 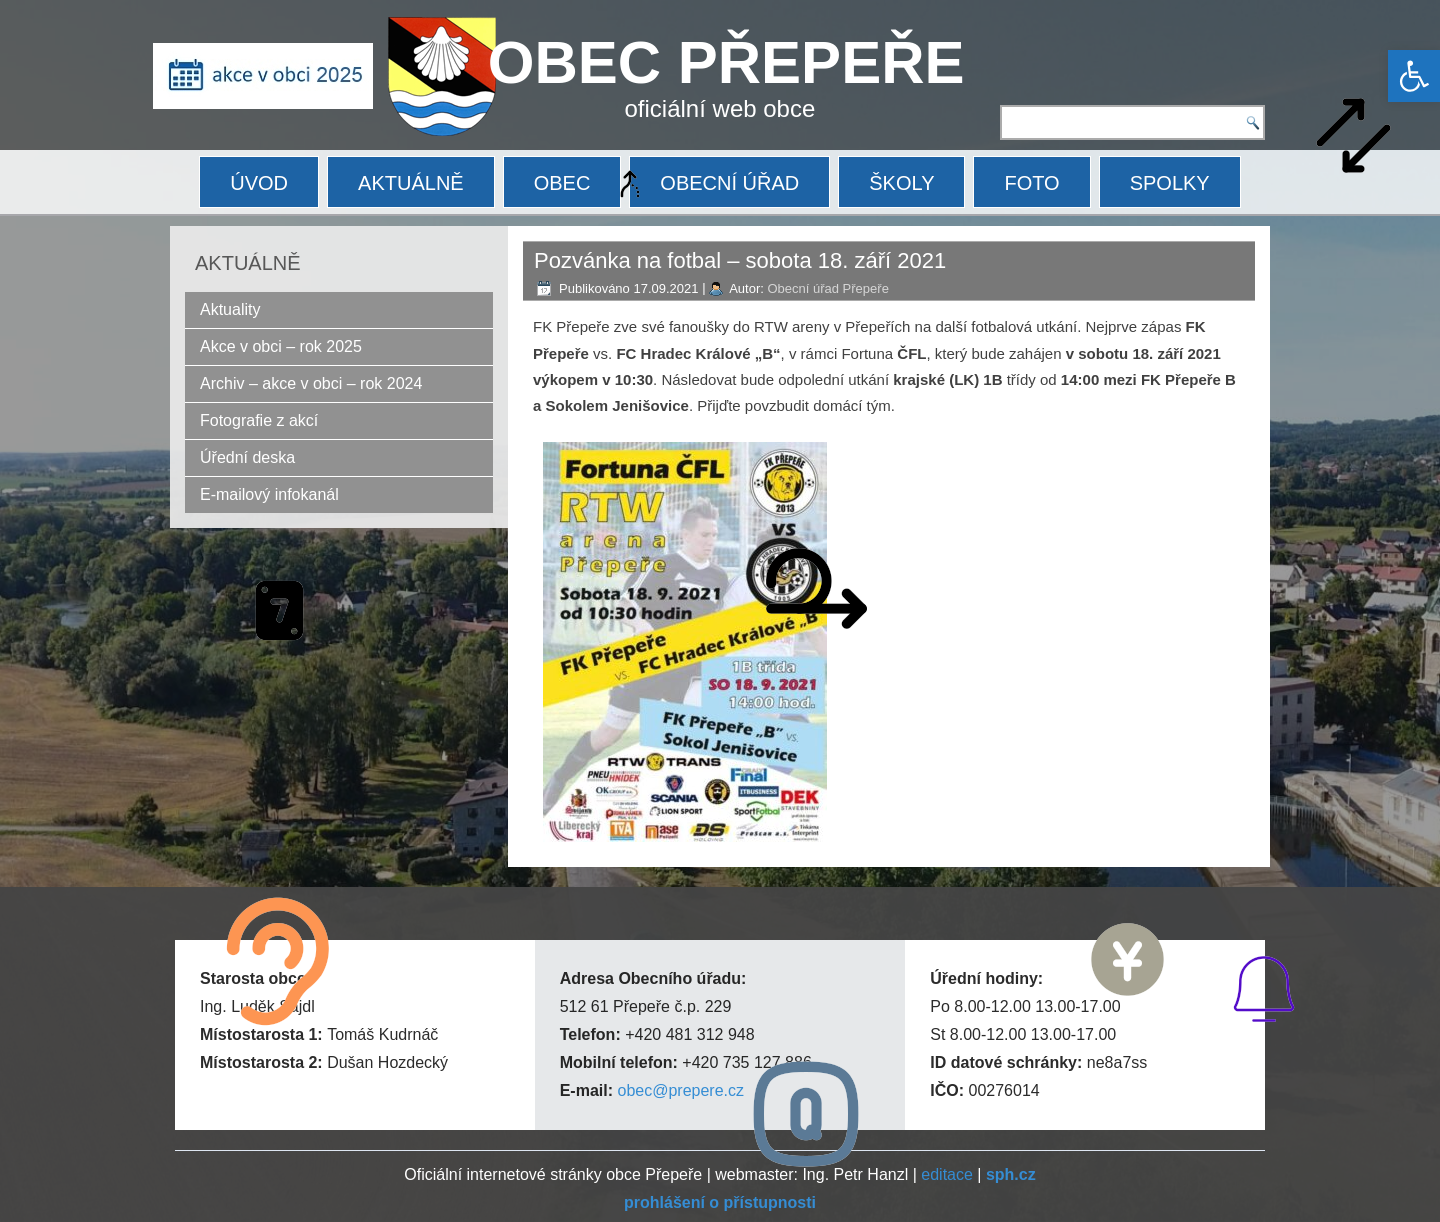 What do you see at coordinates (630, 184) in the screenshot?
I see `merge content from right into main branch` at bounding box center [630, 184].